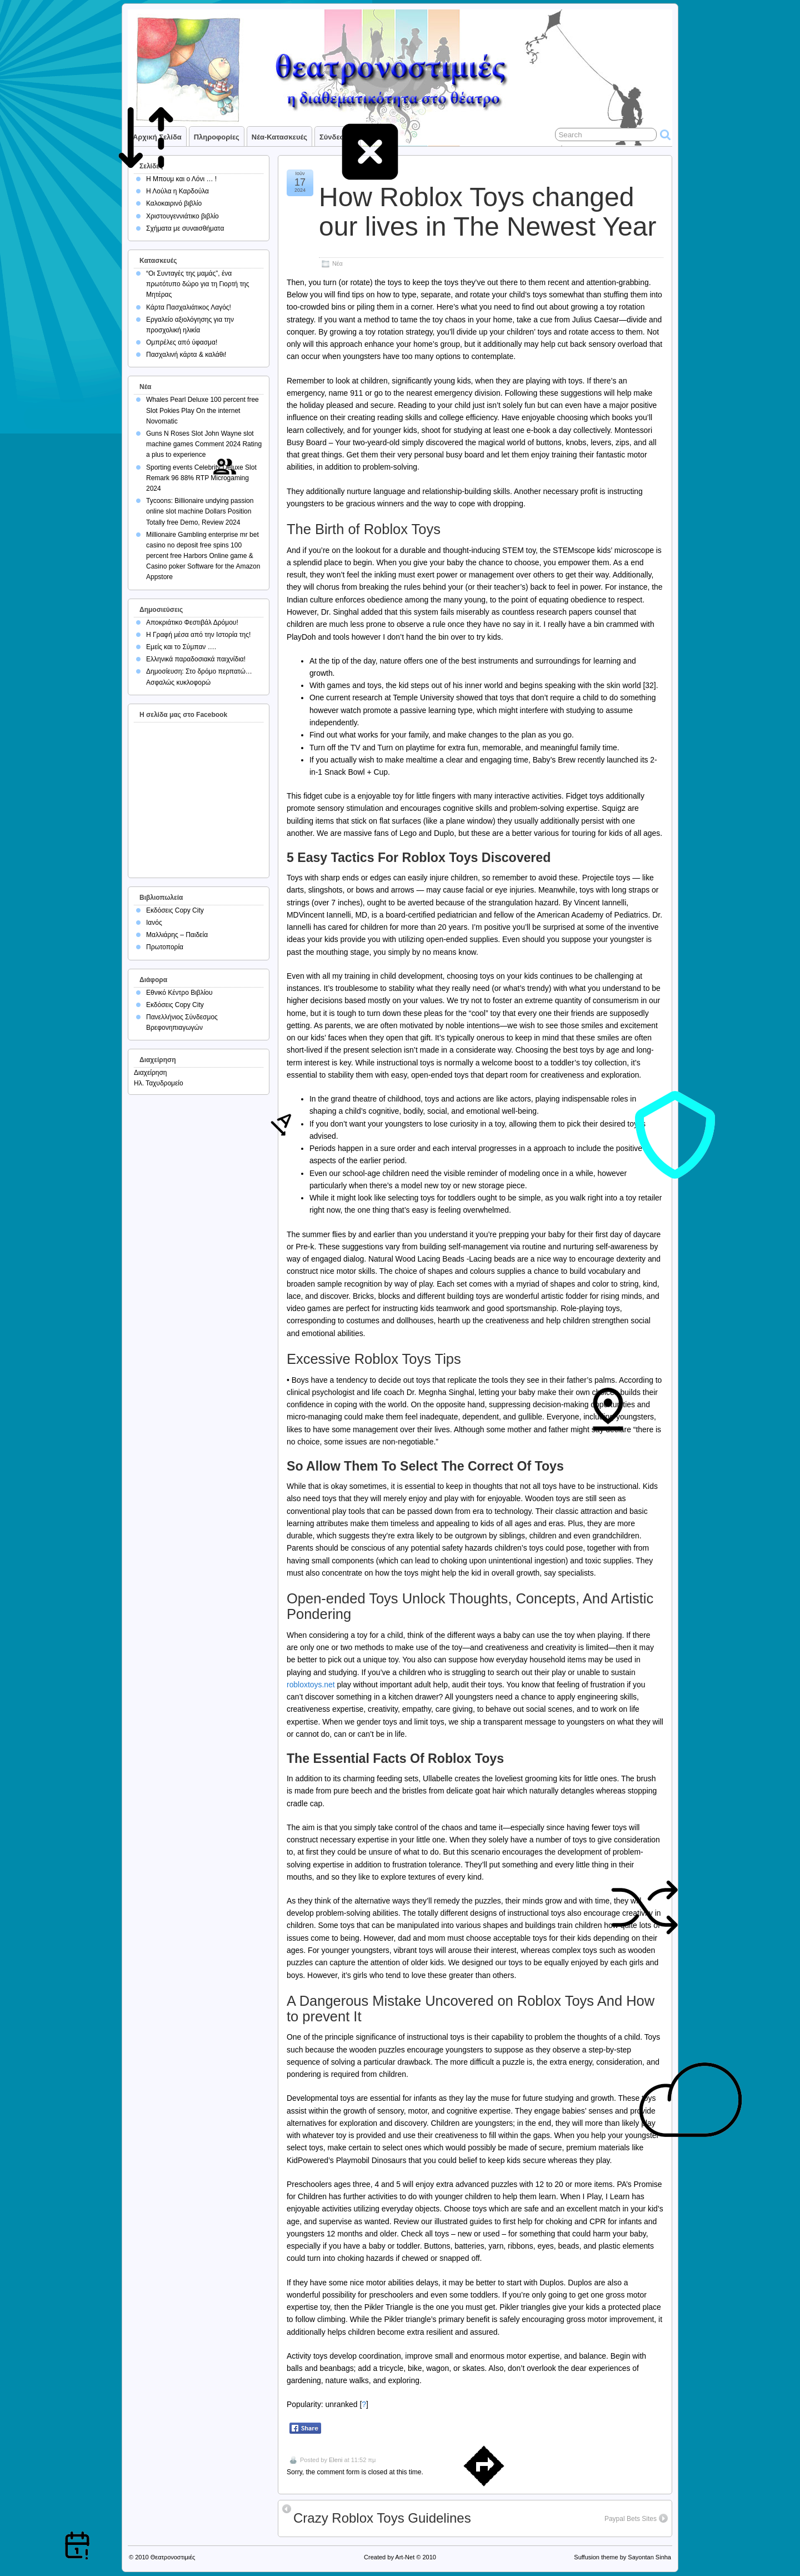  I want to click on get directions to a destination, so click(484, 2466).